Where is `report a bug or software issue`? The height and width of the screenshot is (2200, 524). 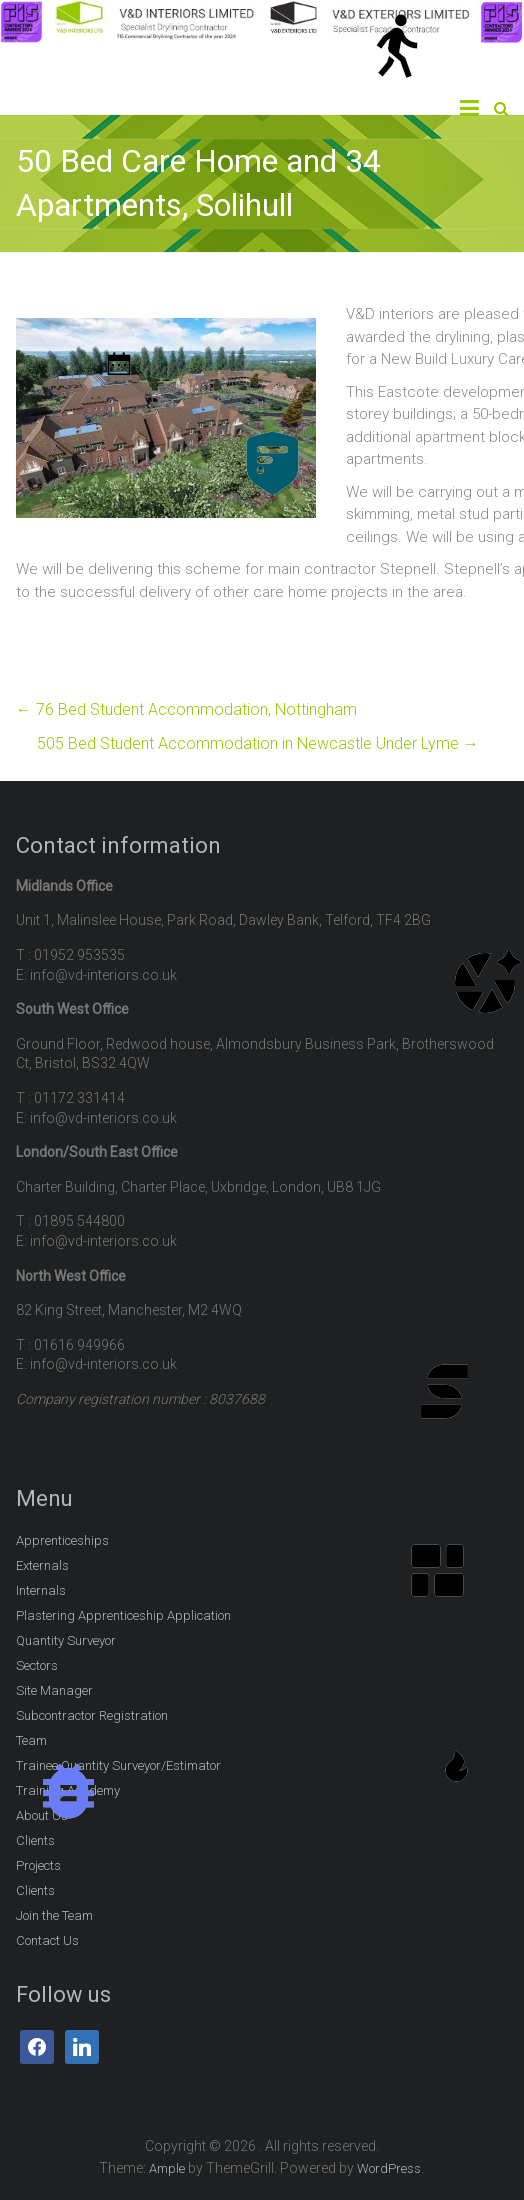 report a bug or software issue is located at coordinates (68, 1790).